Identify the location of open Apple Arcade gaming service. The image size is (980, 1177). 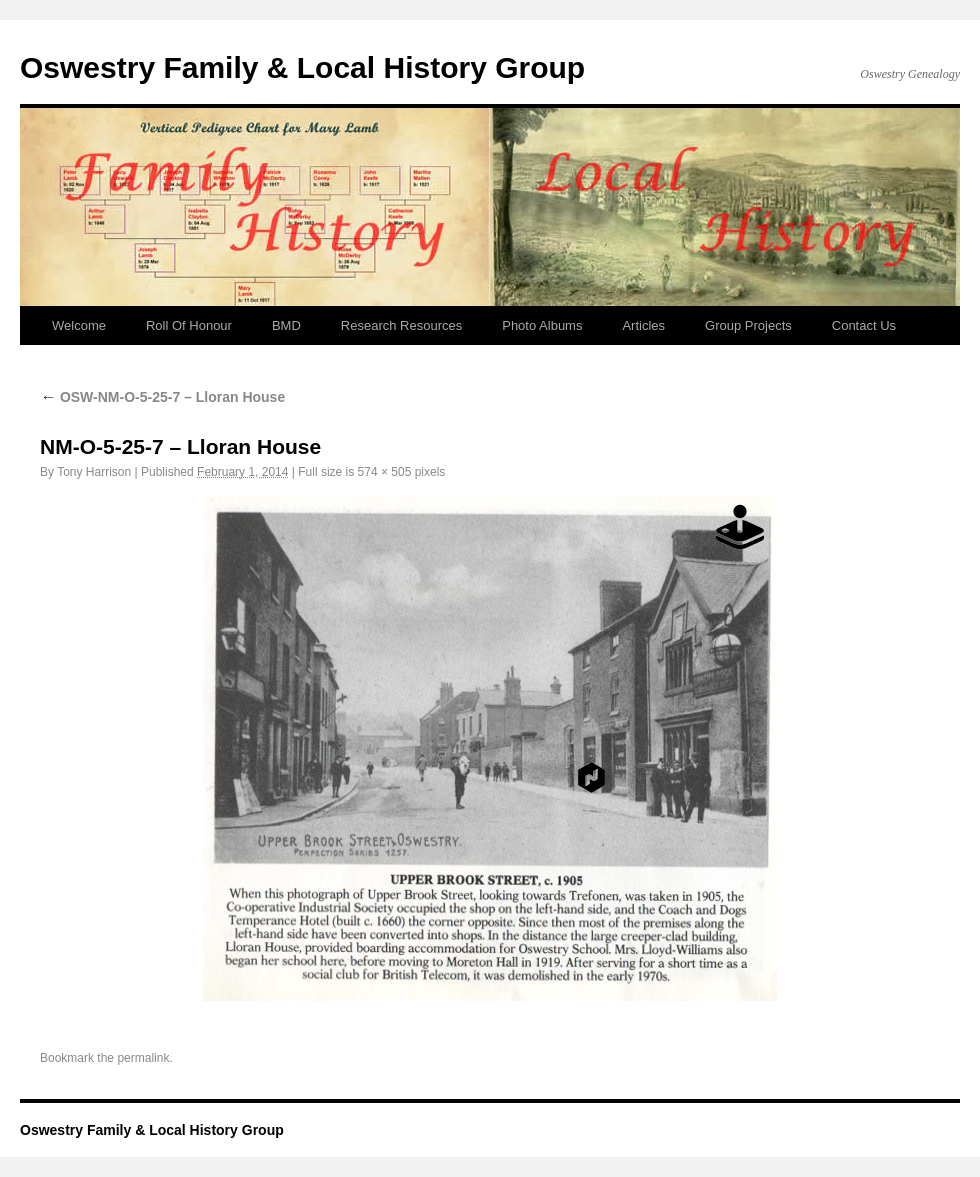
(740, 527).